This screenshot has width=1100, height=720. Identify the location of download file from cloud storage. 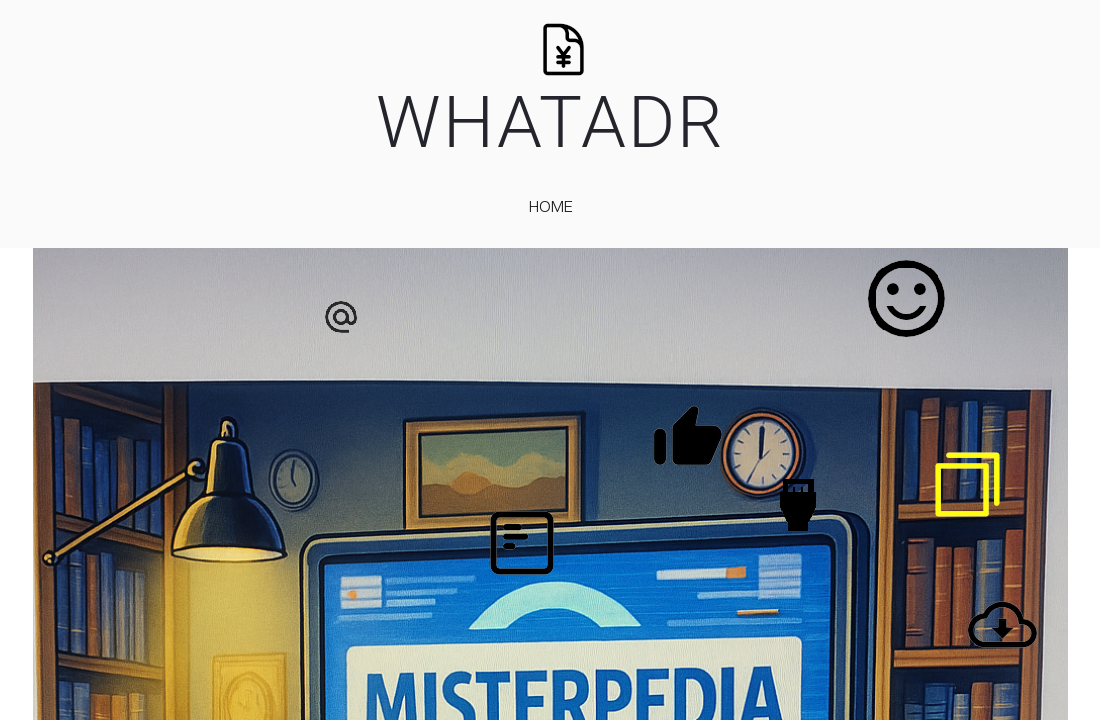
(1002, 624).